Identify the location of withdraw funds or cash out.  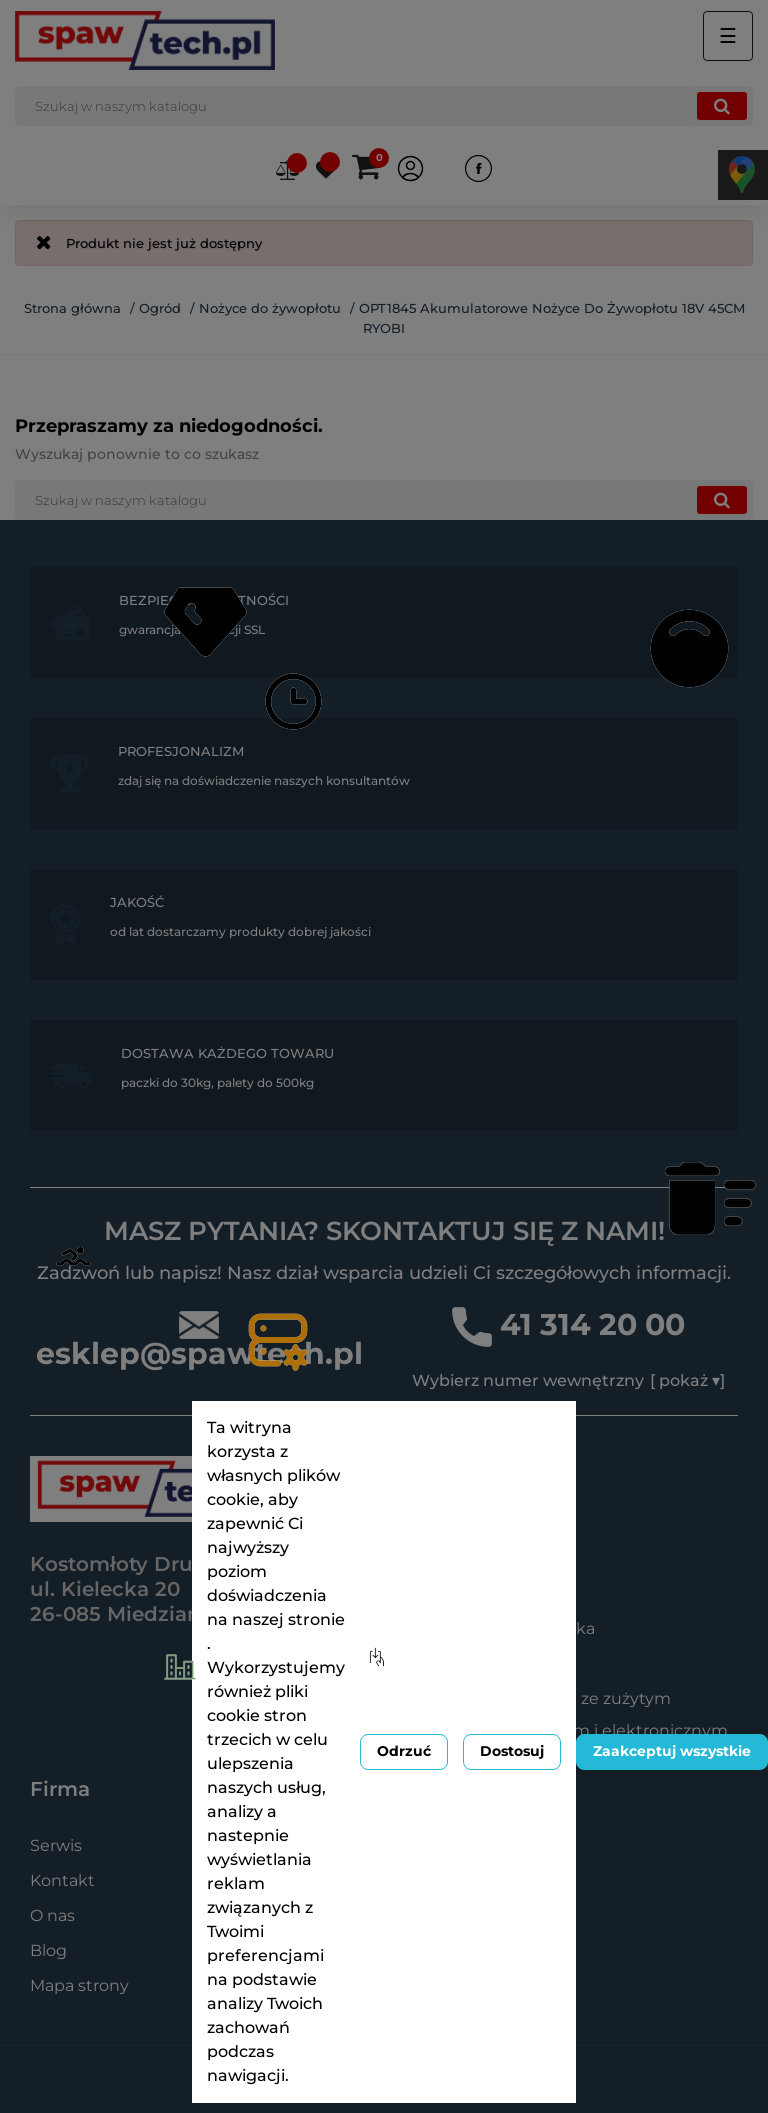
(376, 1657).